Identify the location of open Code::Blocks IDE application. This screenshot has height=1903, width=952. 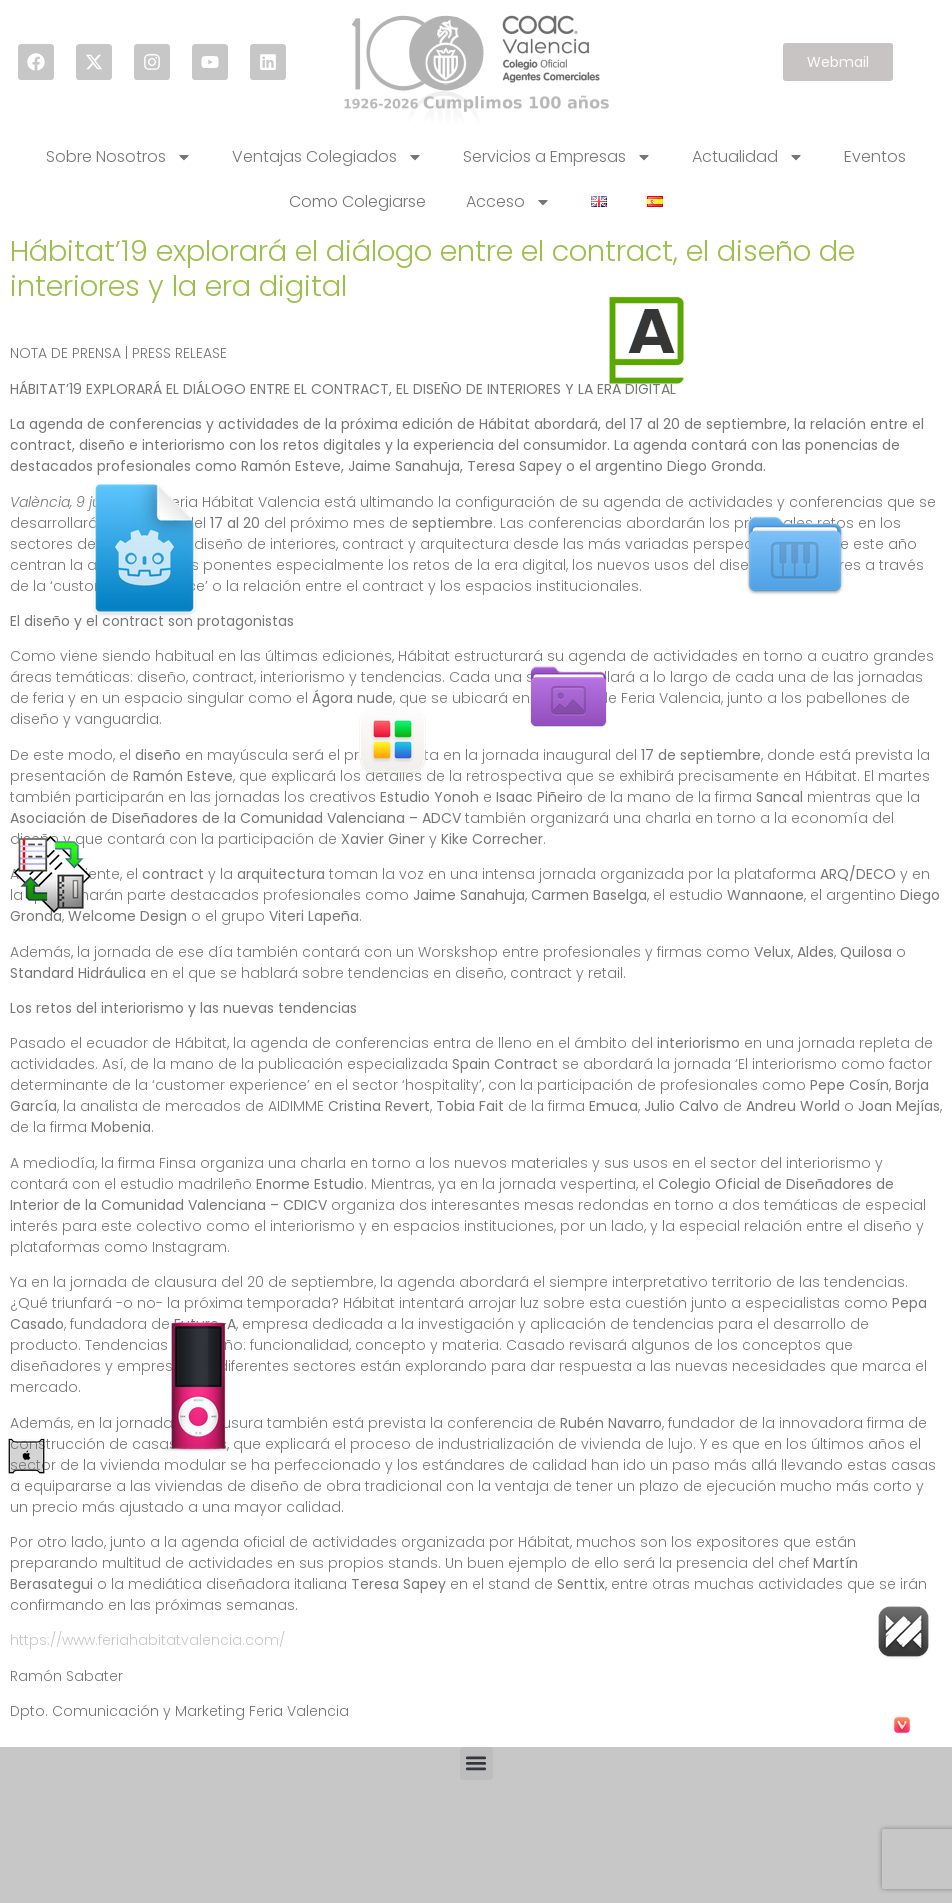
(392, 739).